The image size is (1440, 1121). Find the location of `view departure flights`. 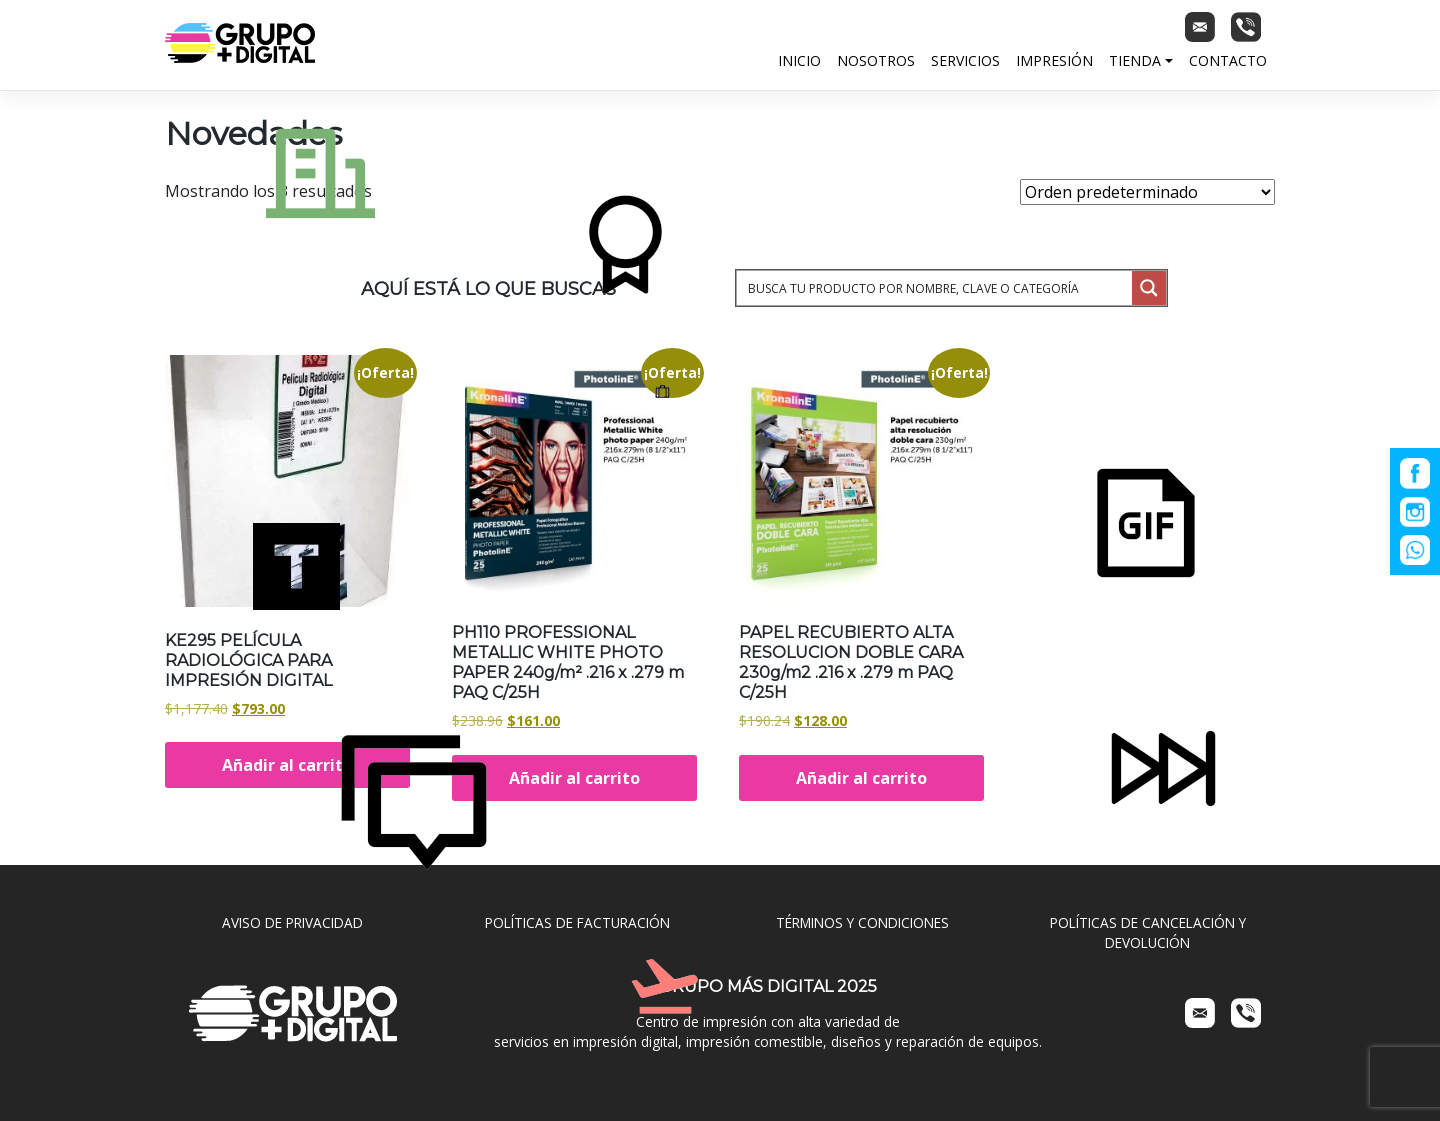

view departure flights is located at coordinates (665, 984).